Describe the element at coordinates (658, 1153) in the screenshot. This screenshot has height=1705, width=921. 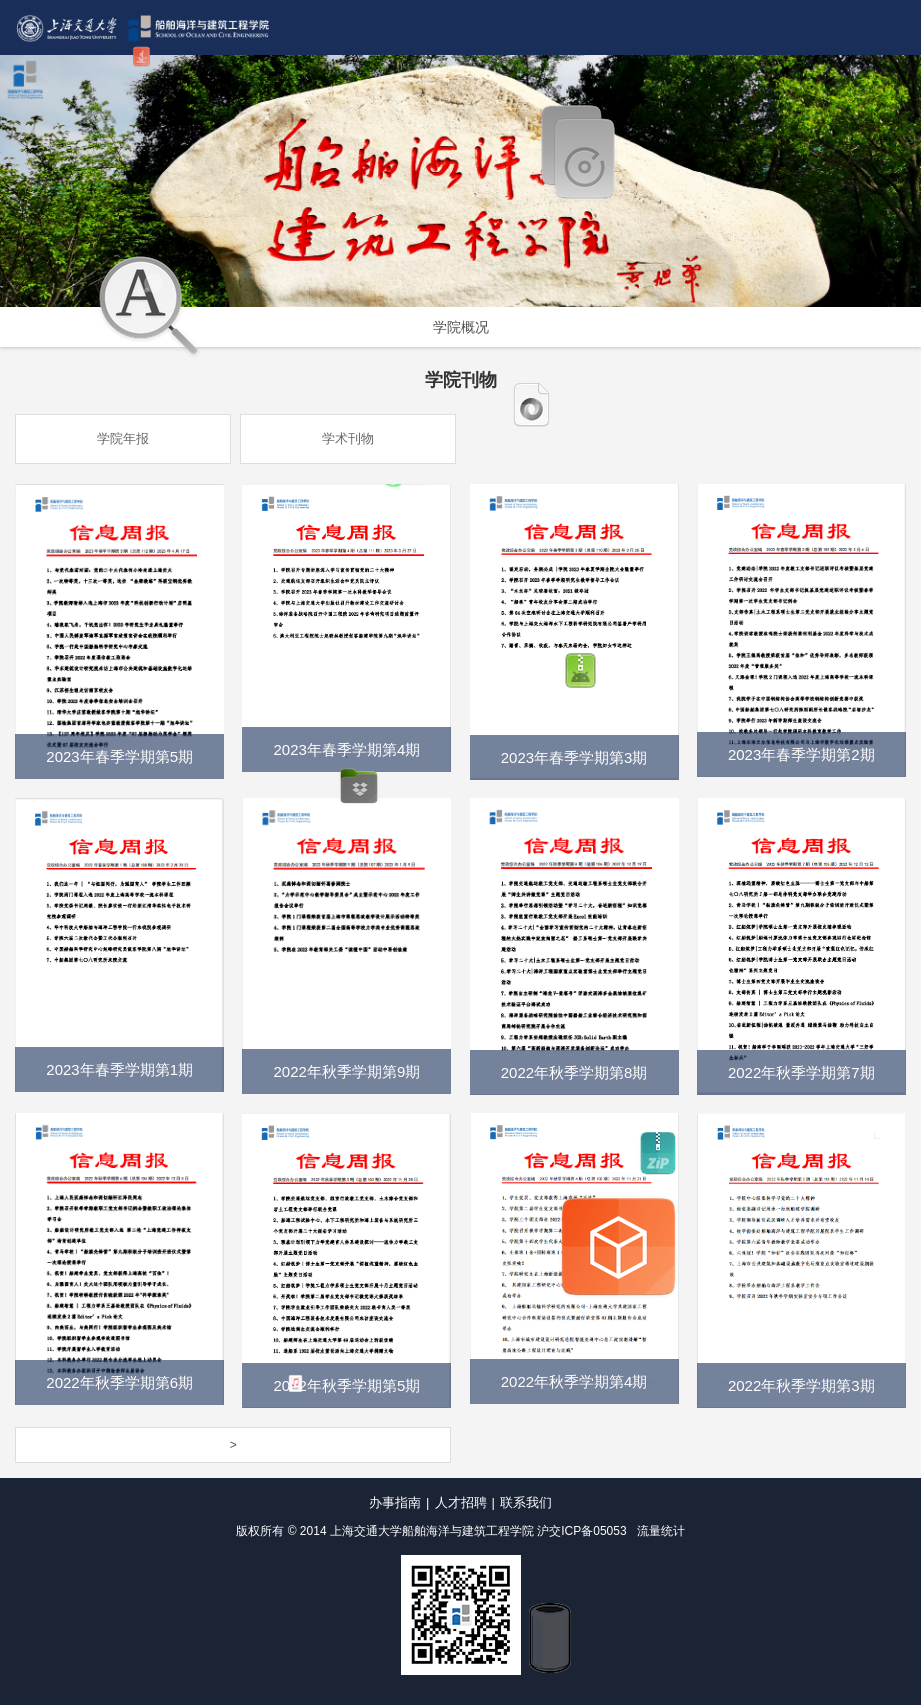
I see `compressed zip file` at that location.